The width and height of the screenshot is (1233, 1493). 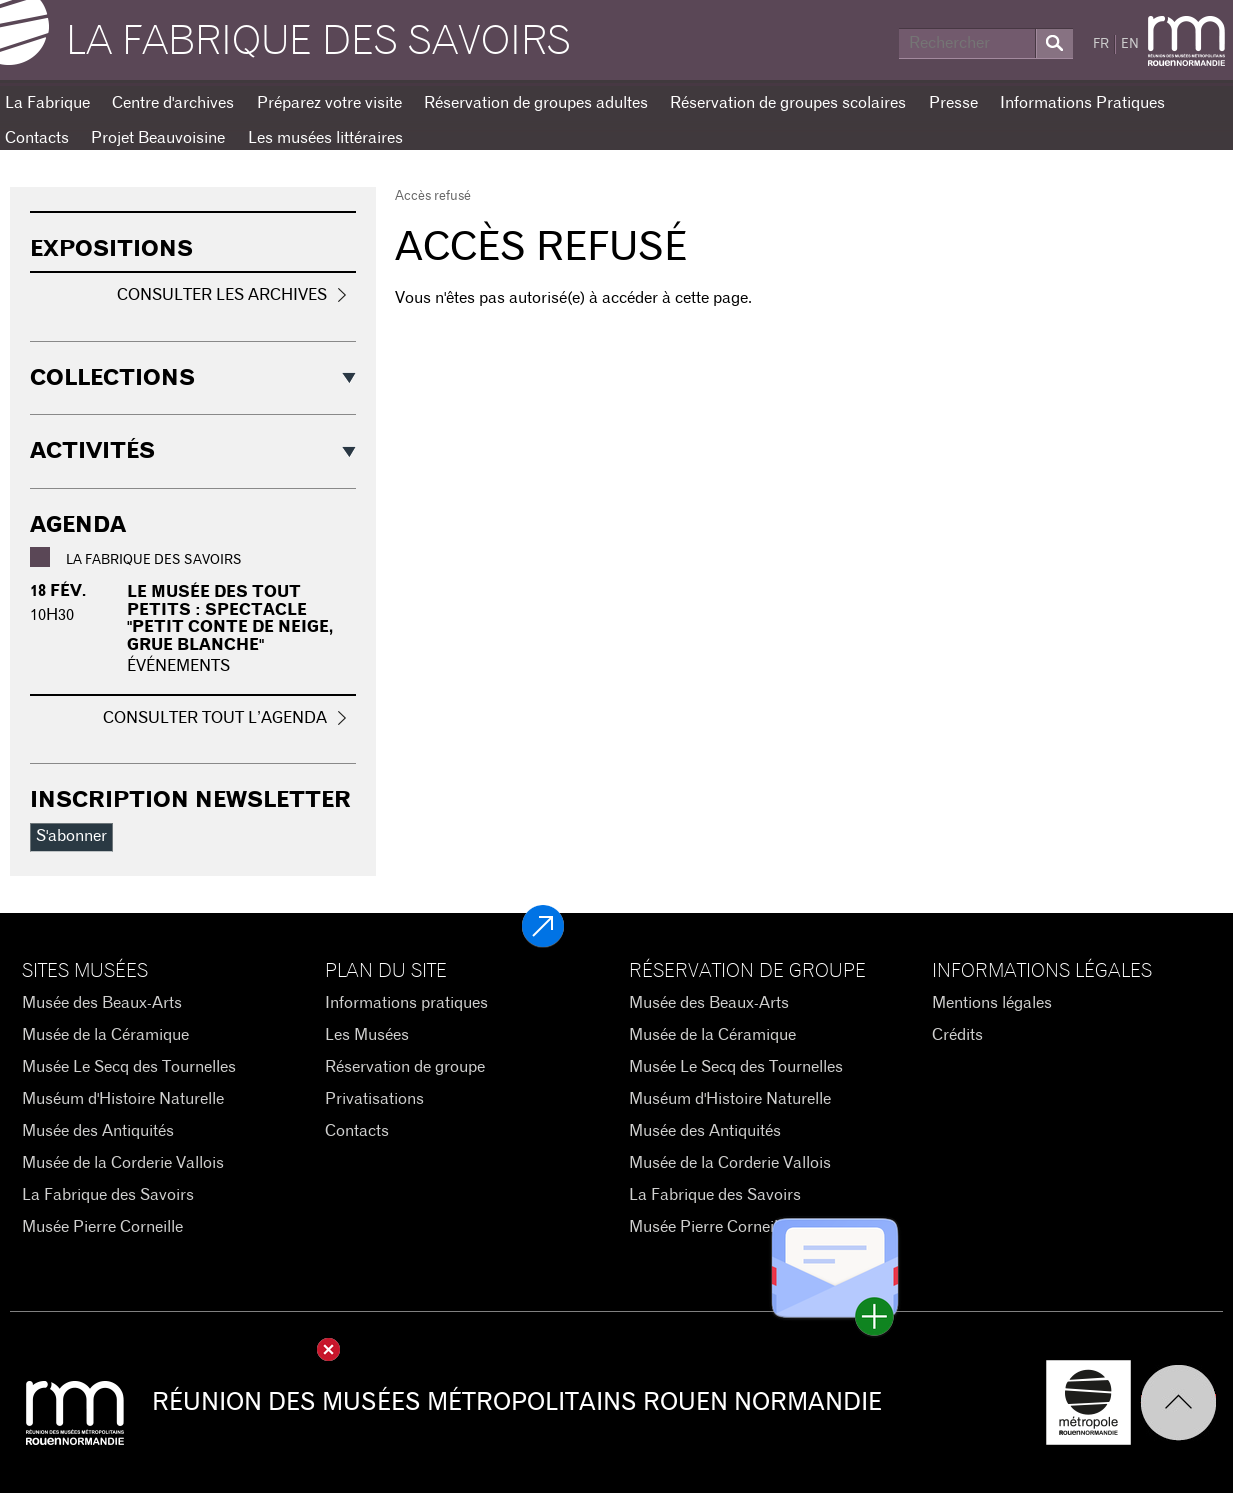 What do you see at coordinates (328, 1349) in the screenshot?
I see `cancel or close a dialog` at bounding box center [328, 1349].